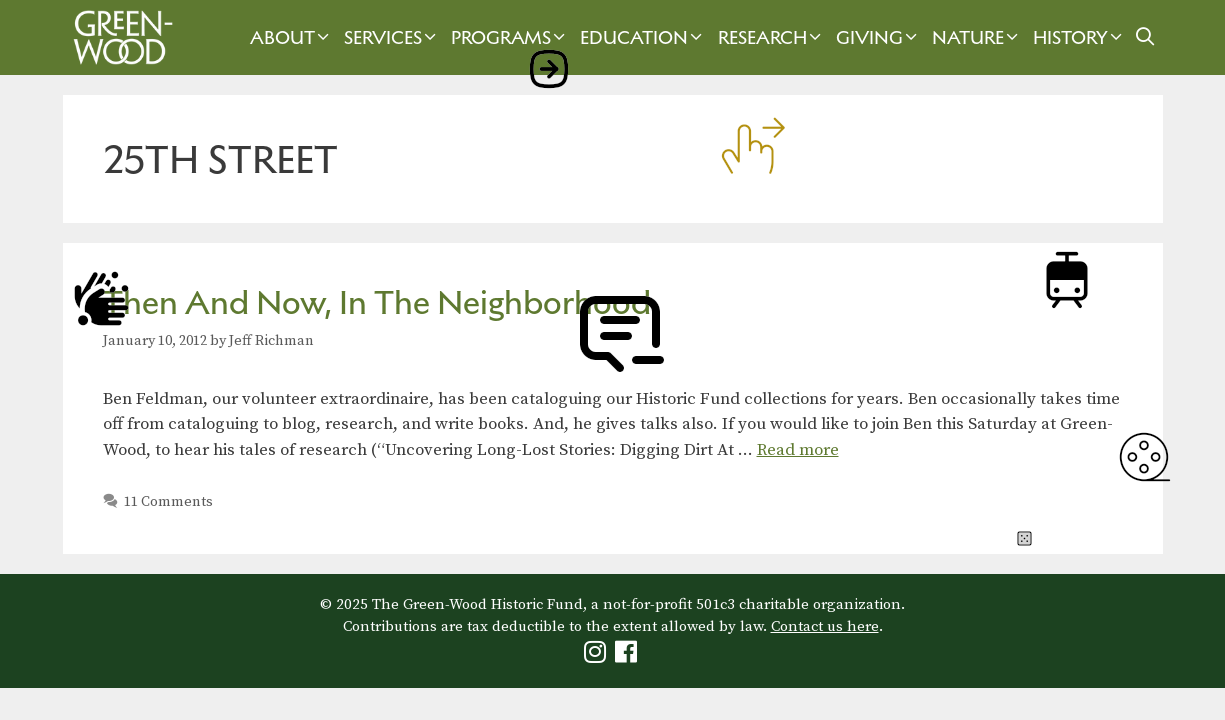 The image size is (1225, 720). Describe the element at coordinates (750, 148) in the screenshot. I see `swipe right to continue or proceed` at that location.